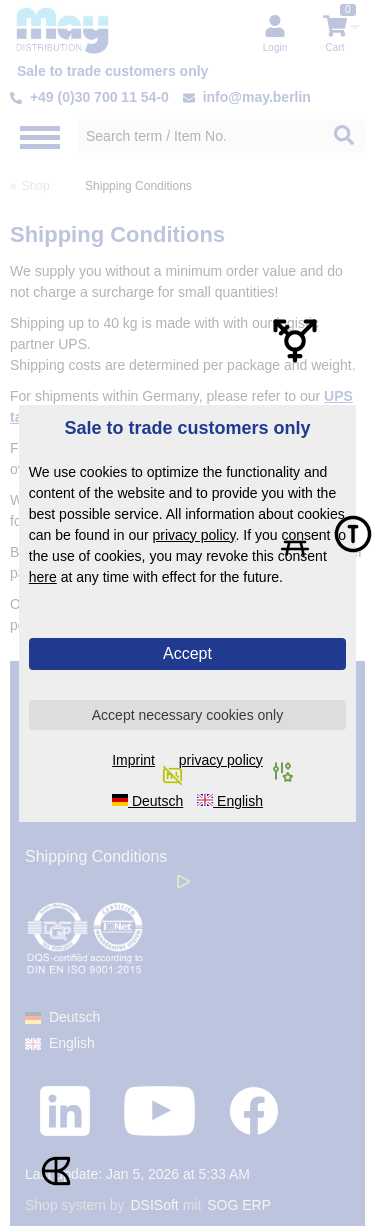 This screenshot has height=1226, width=375. Describe the element at coordinates (282, 771) in the screenshot. I see `adjust settings for starred items` at that location.